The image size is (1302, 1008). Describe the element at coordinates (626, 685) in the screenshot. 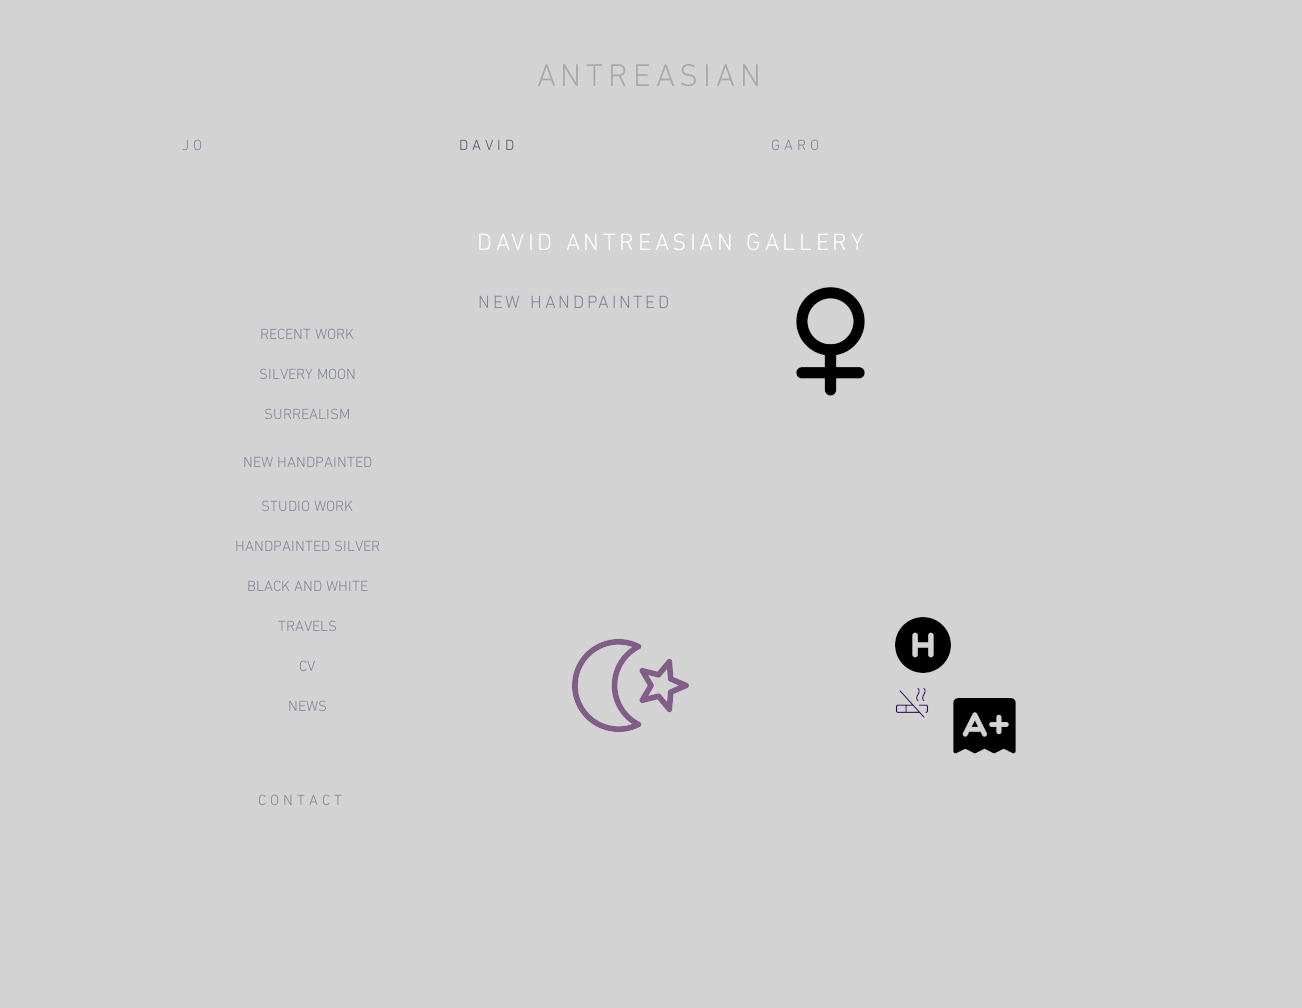

I see `toggle islamic calendar or prayer times` at that location.